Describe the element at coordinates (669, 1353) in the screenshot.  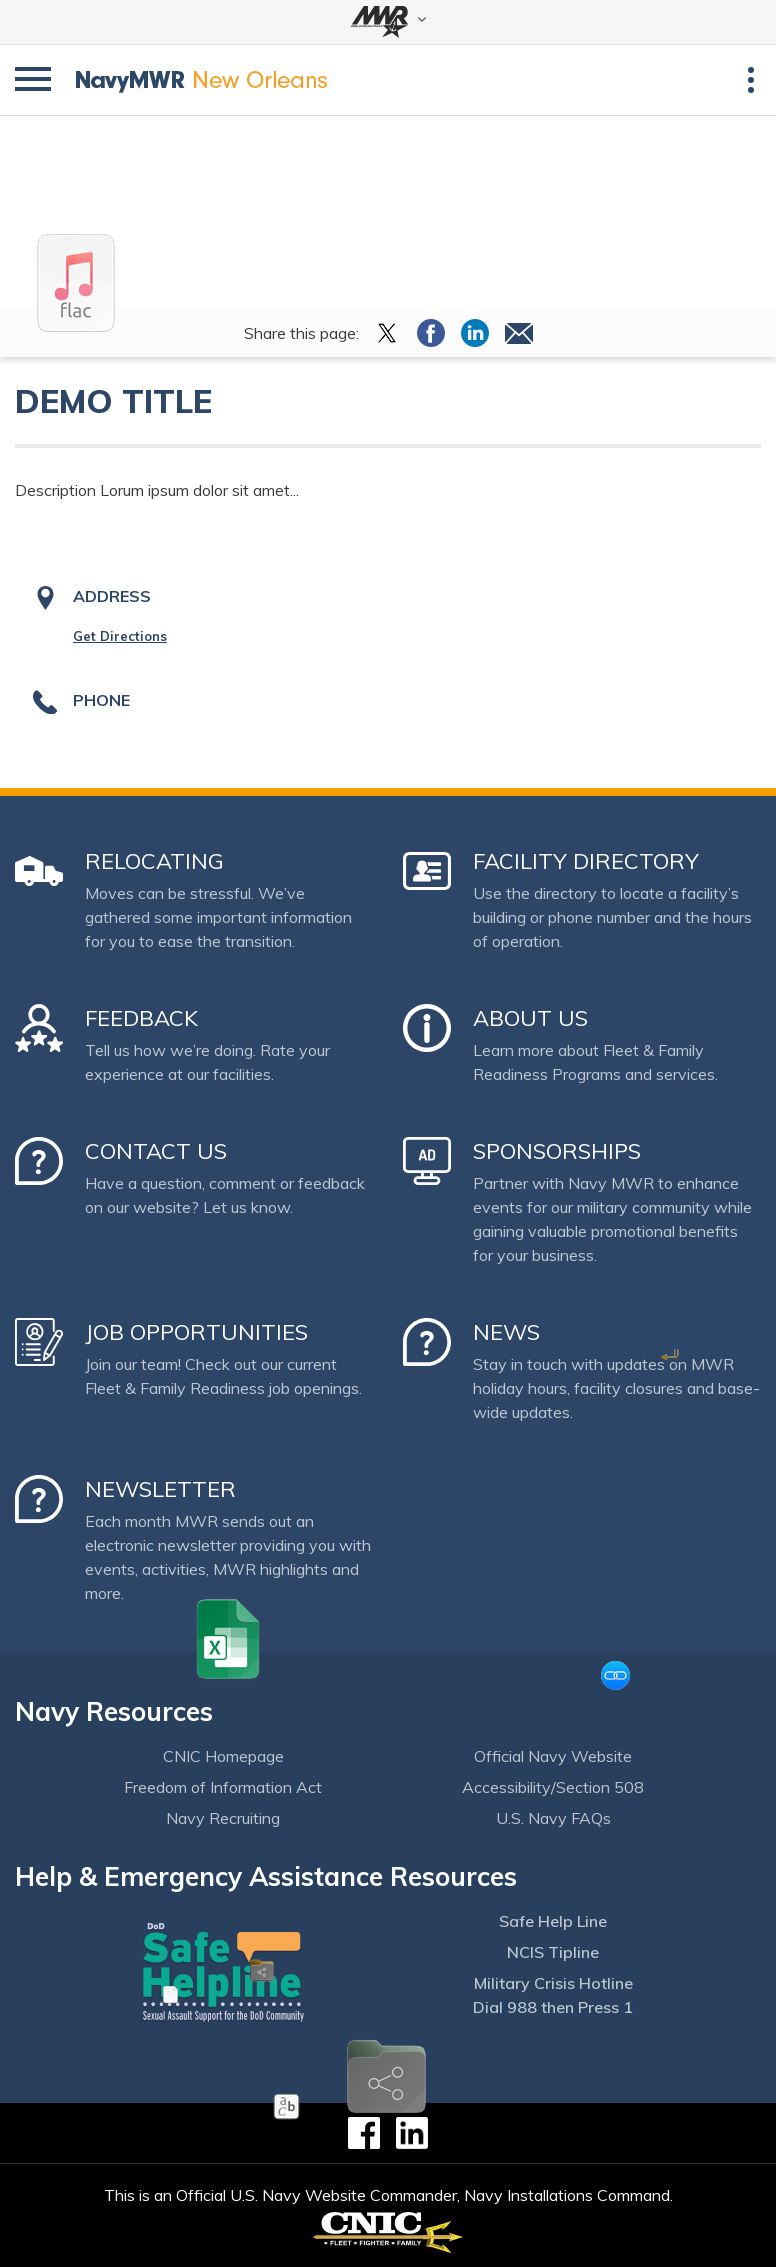
I see `reply to all recipients of an email` at that location.